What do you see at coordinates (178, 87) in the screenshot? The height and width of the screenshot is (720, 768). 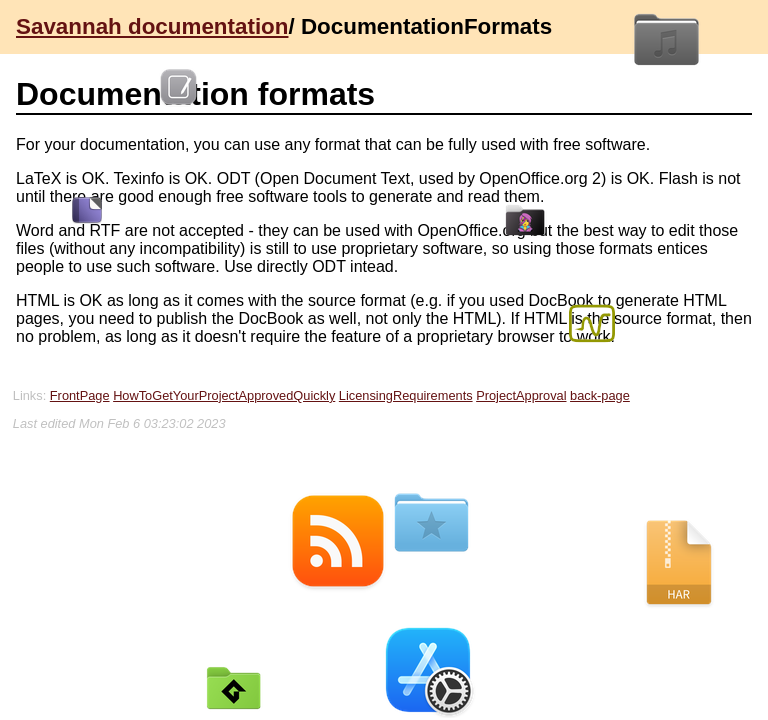 I see `open composer preferences` at bounding box center [178, 87].